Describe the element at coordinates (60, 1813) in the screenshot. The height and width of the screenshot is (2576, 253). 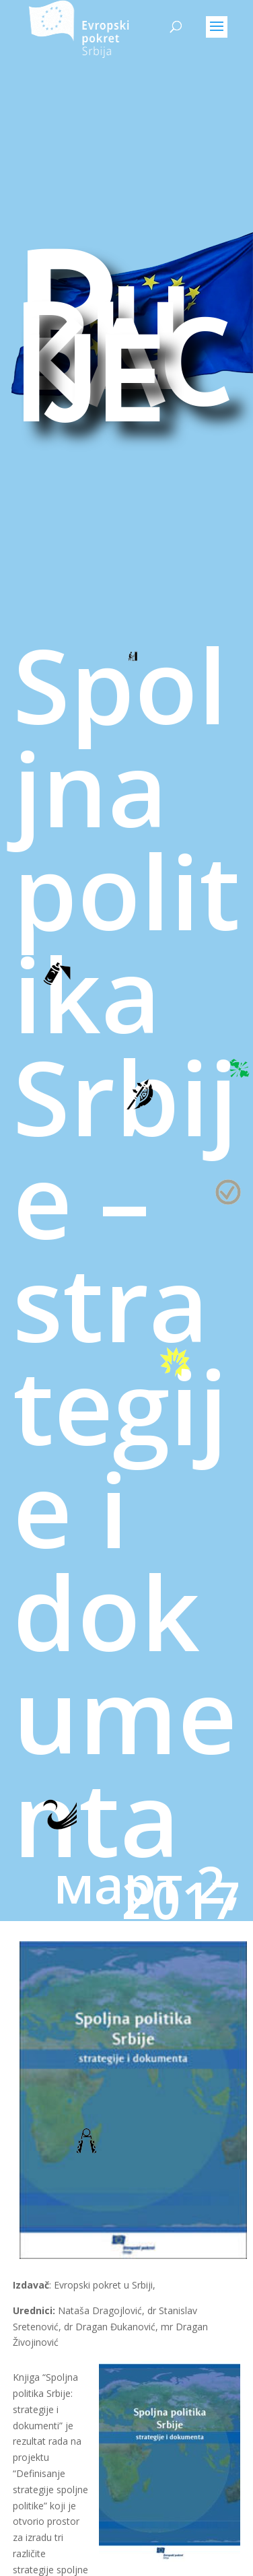
I see `swan or bird-themed game element` at that location.